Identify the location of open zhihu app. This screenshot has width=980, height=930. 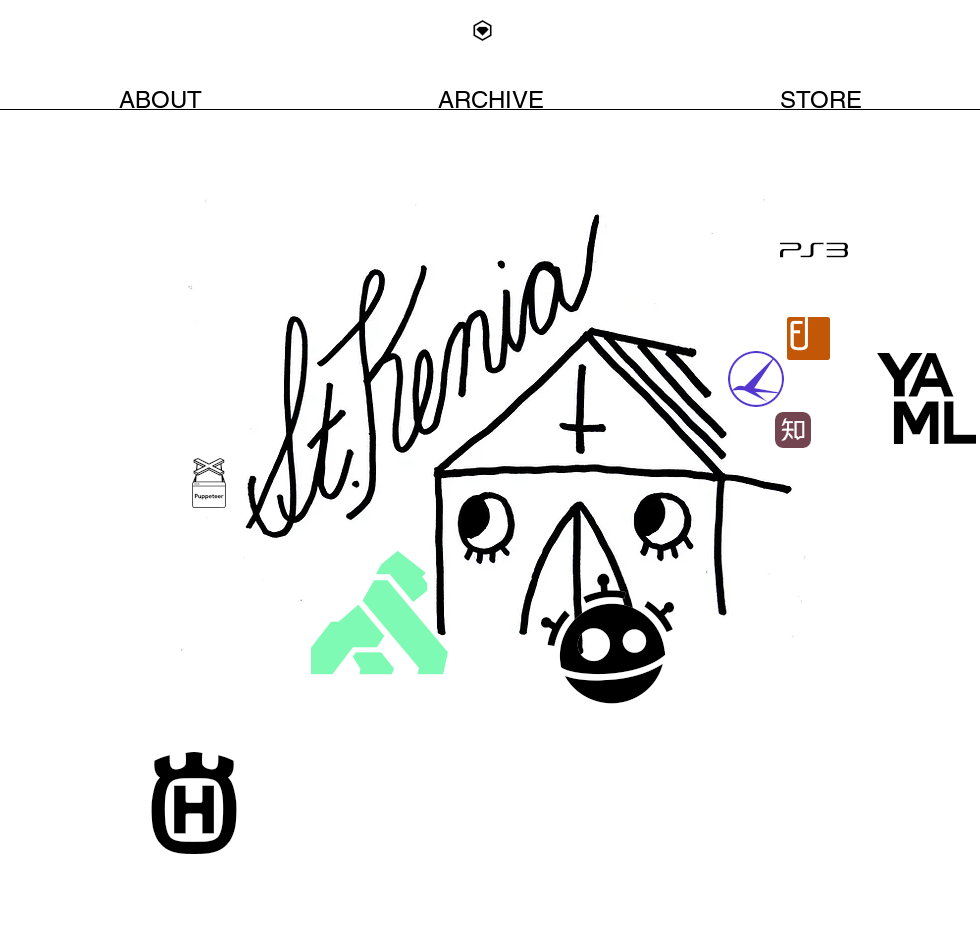
(793, 430).